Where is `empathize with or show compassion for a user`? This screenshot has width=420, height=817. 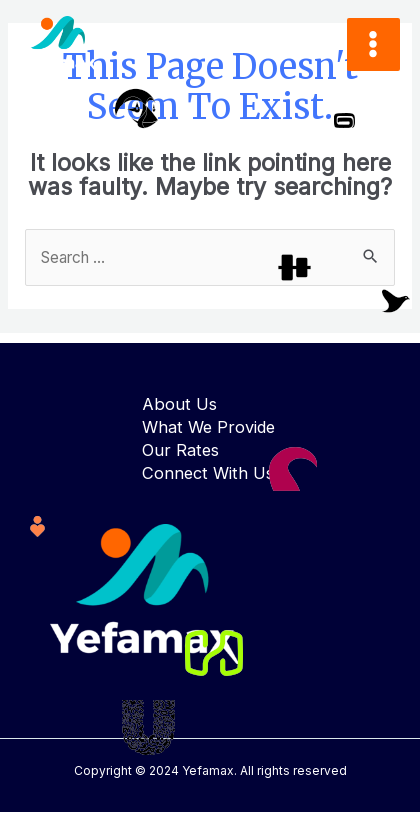
empathize with or show compassion for a user is located at coordinates (37, 526).